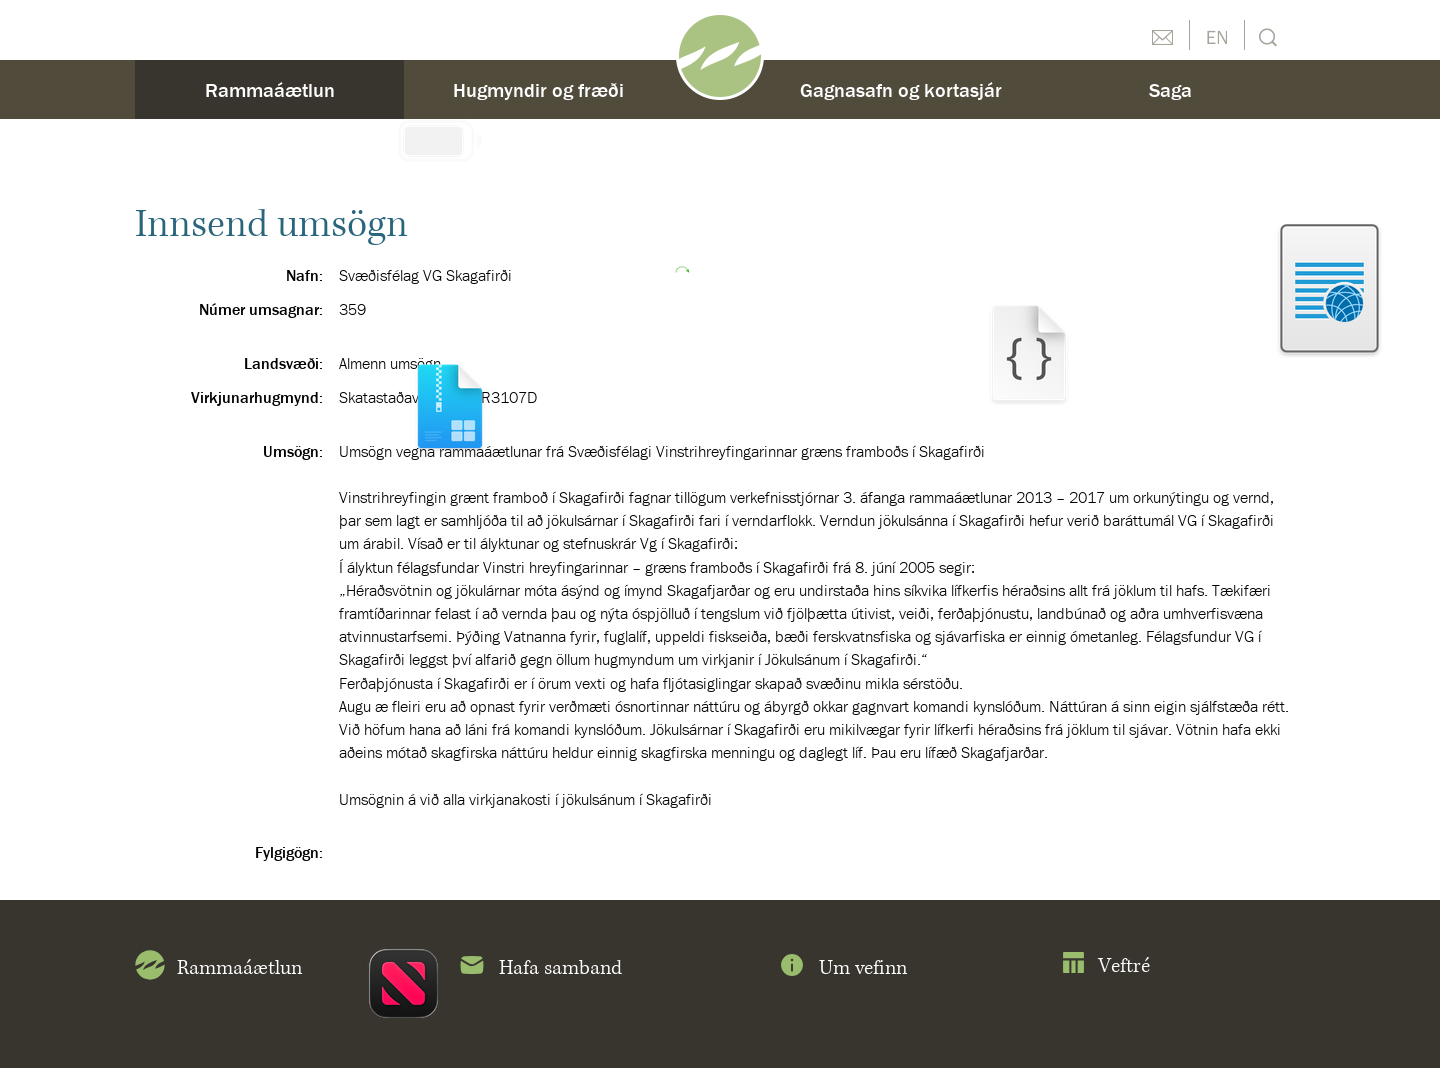 The width and height of the screenshot is (1440, 1068). I want to click on indicates battery is at 90% charge, so click(440, 141).